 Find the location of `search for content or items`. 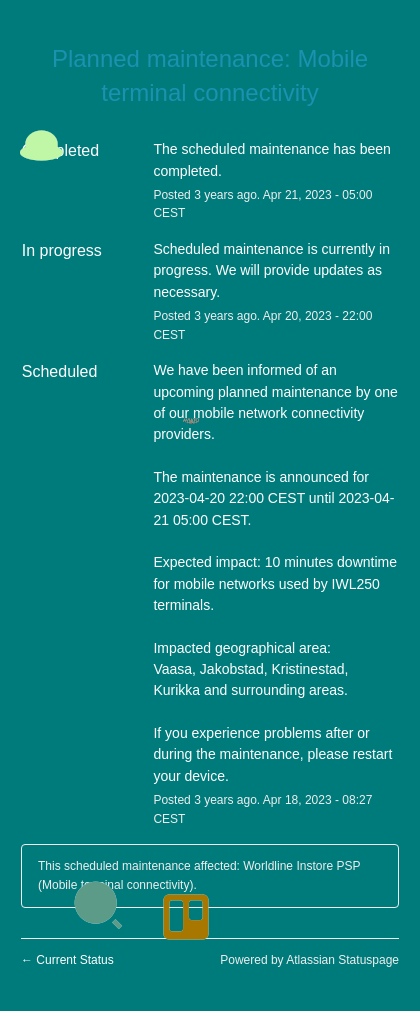

search for content or items is located at coordinates (98, 905).